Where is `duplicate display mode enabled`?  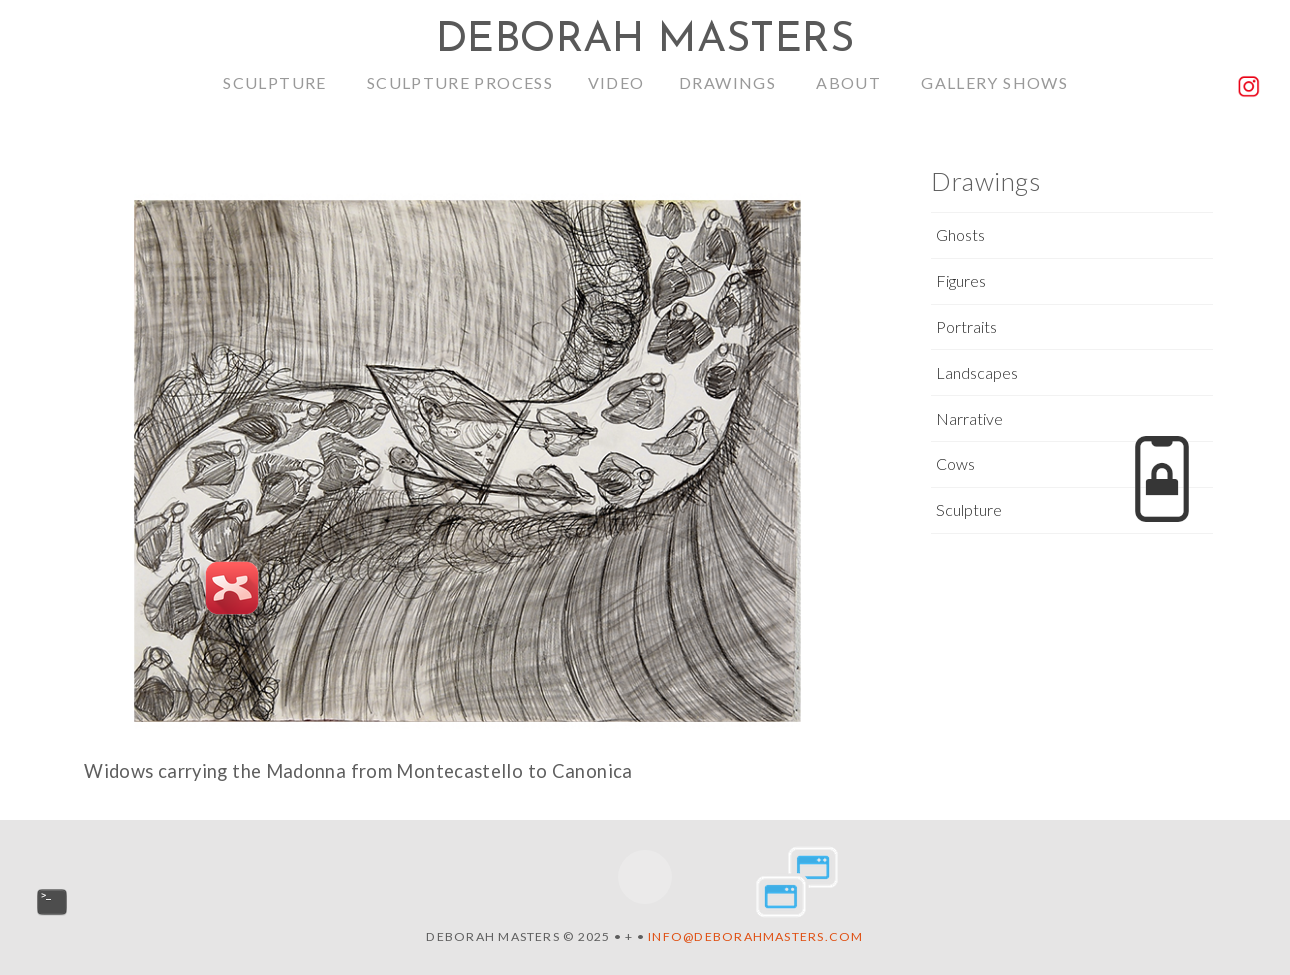 duplicate display mode enabled is located at coordinates (797, 882).